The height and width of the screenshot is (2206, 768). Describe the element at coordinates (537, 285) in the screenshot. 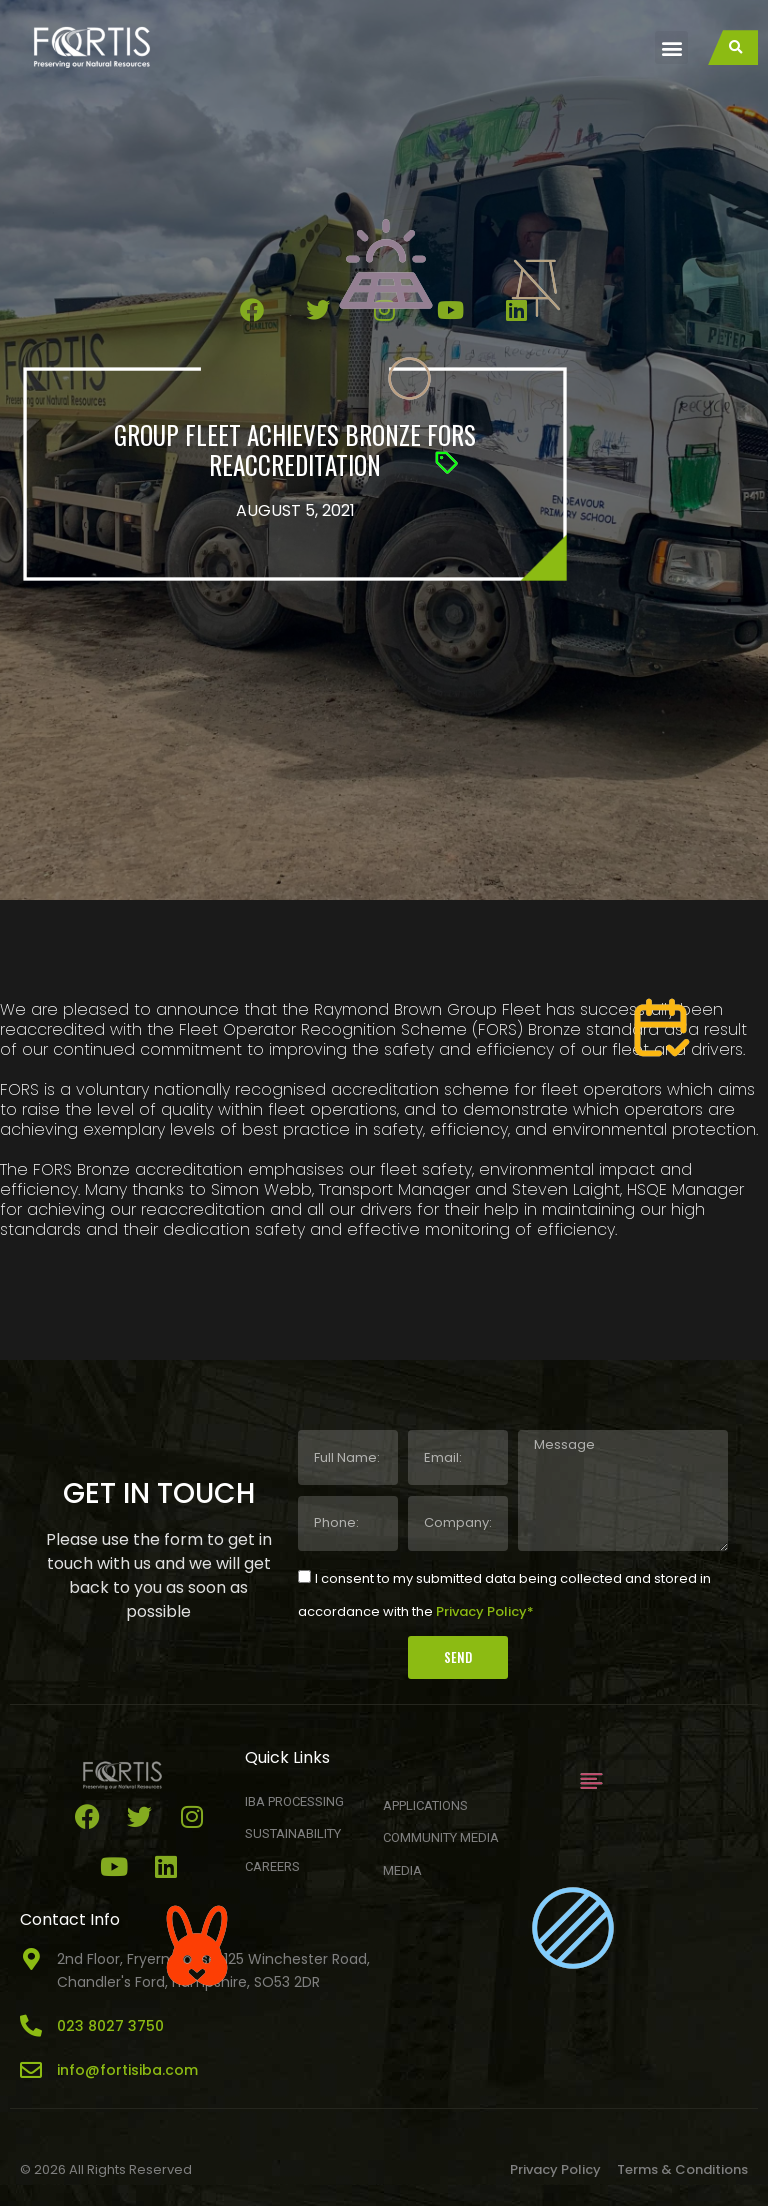

I see `unpin this item` at that location.